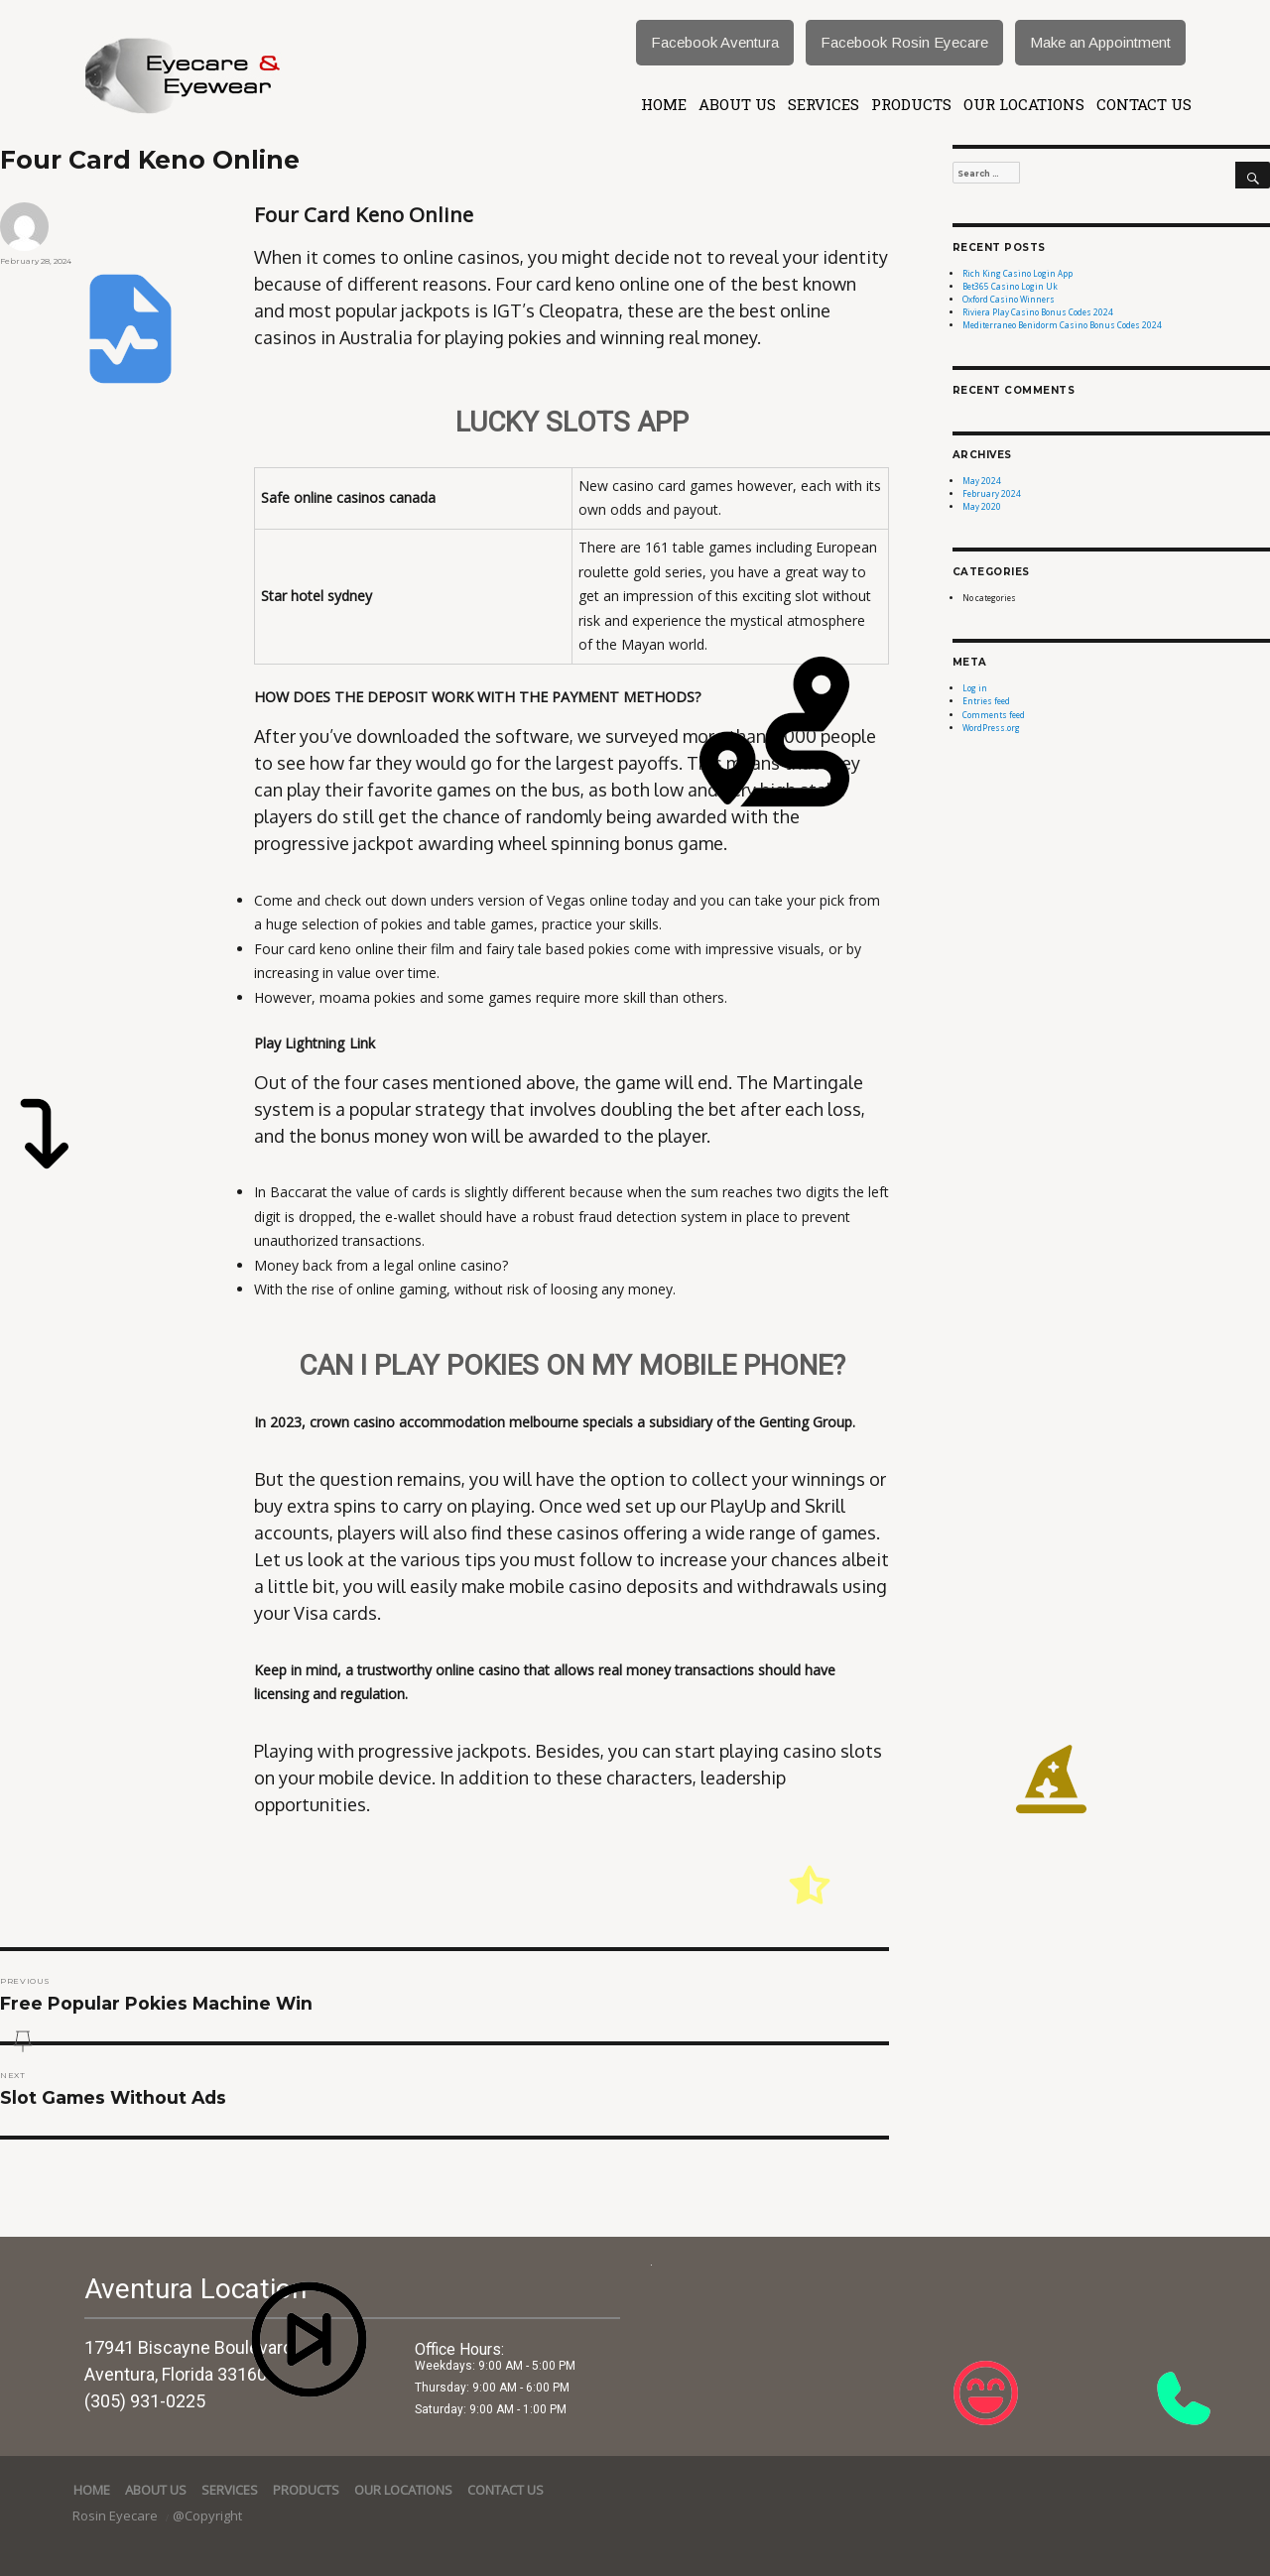 Image resolution: width=1270 pixels, height=2576 pixels. Describe the element at coordinates (1051, 1778) in the screenshot. I see `access wizard or magic-themed features` at that location.